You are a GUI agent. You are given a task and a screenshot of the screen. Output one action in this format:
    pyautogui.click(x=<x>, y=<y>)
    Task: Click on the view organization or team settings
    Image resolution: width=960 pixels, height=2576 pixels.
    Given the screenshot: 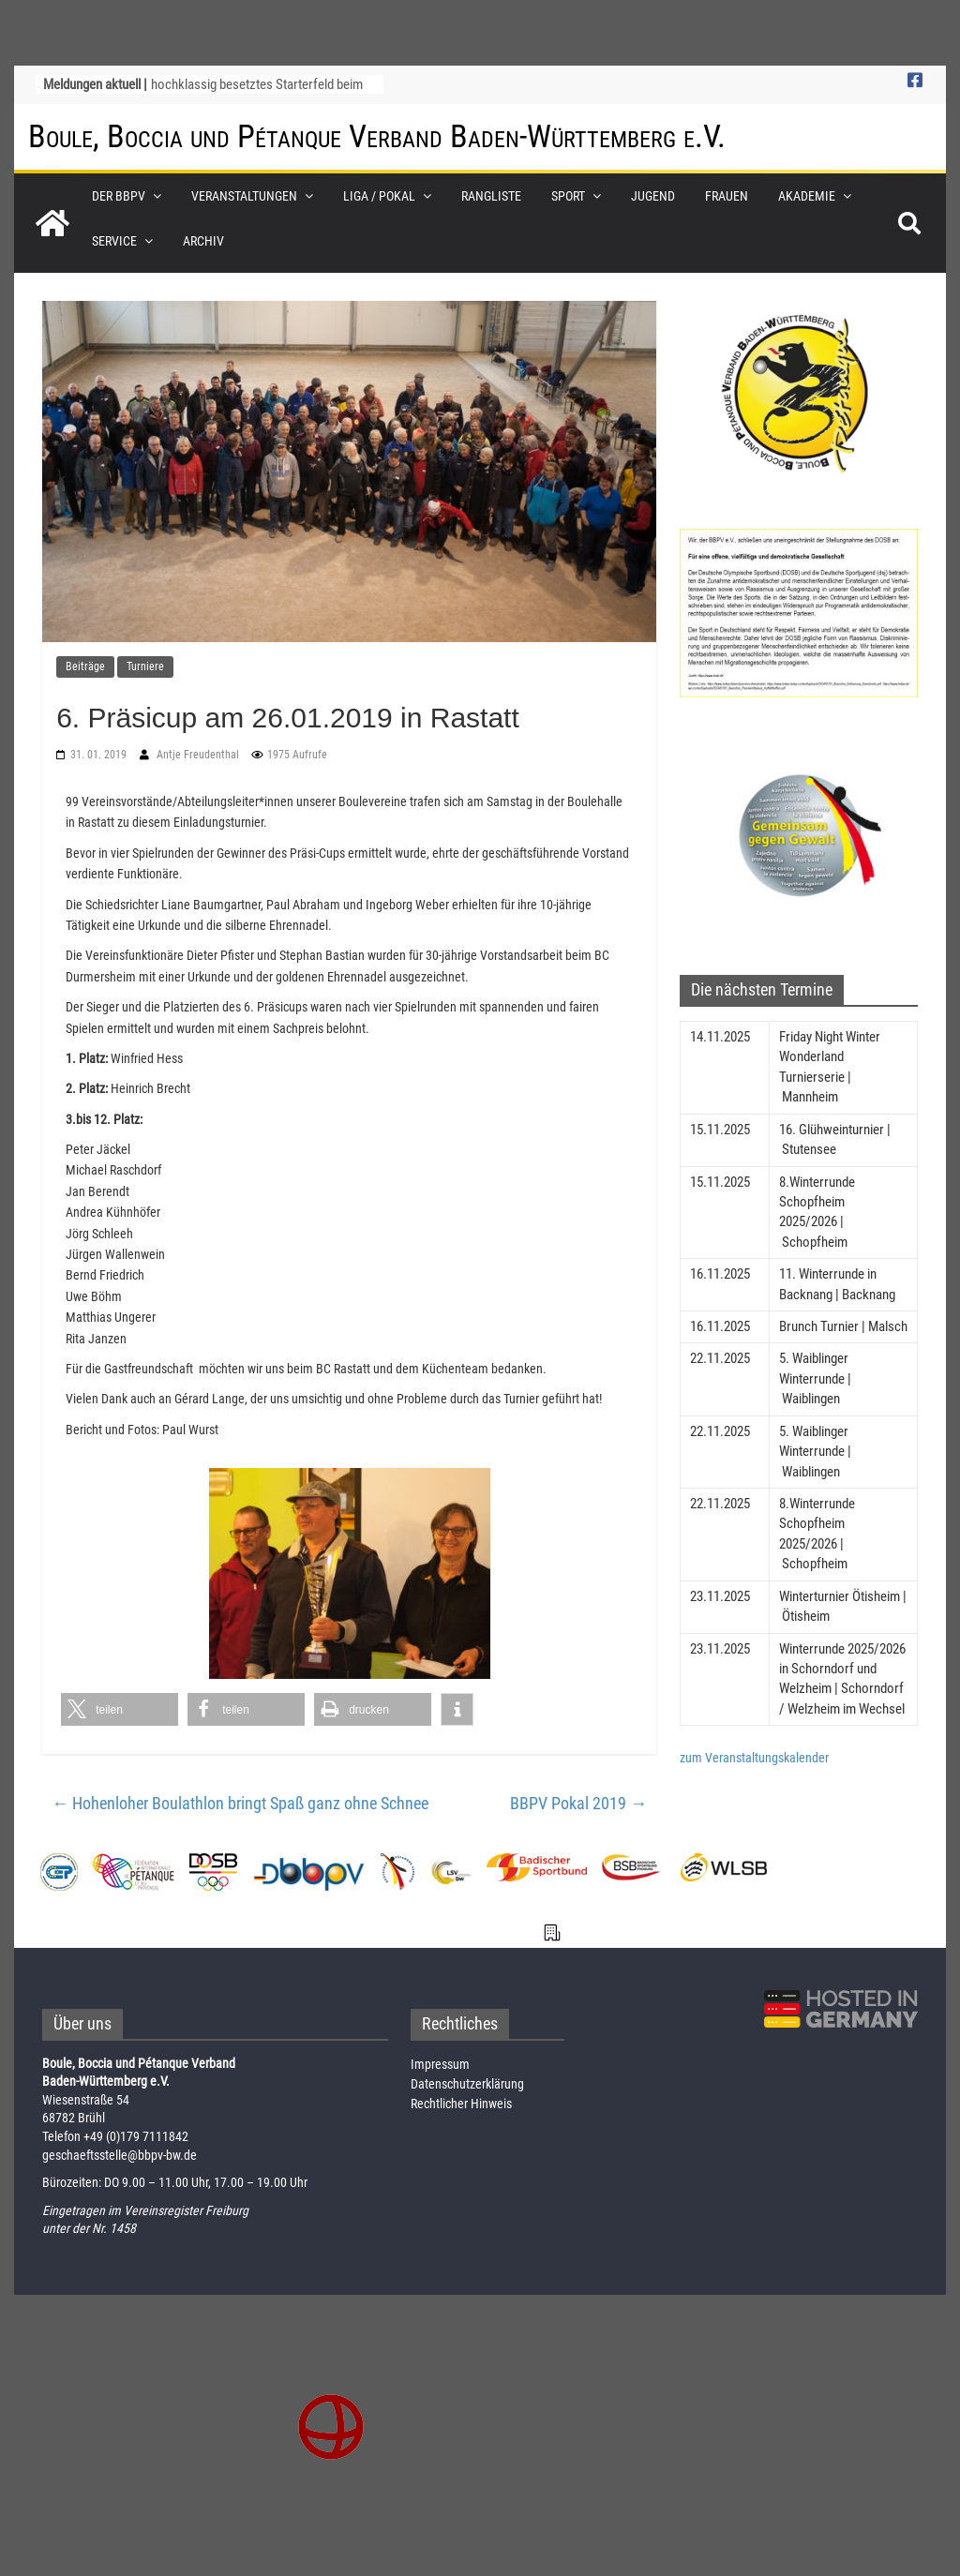 What is the action you would take?
    pyautogui.click(x=552, y=1933)
    